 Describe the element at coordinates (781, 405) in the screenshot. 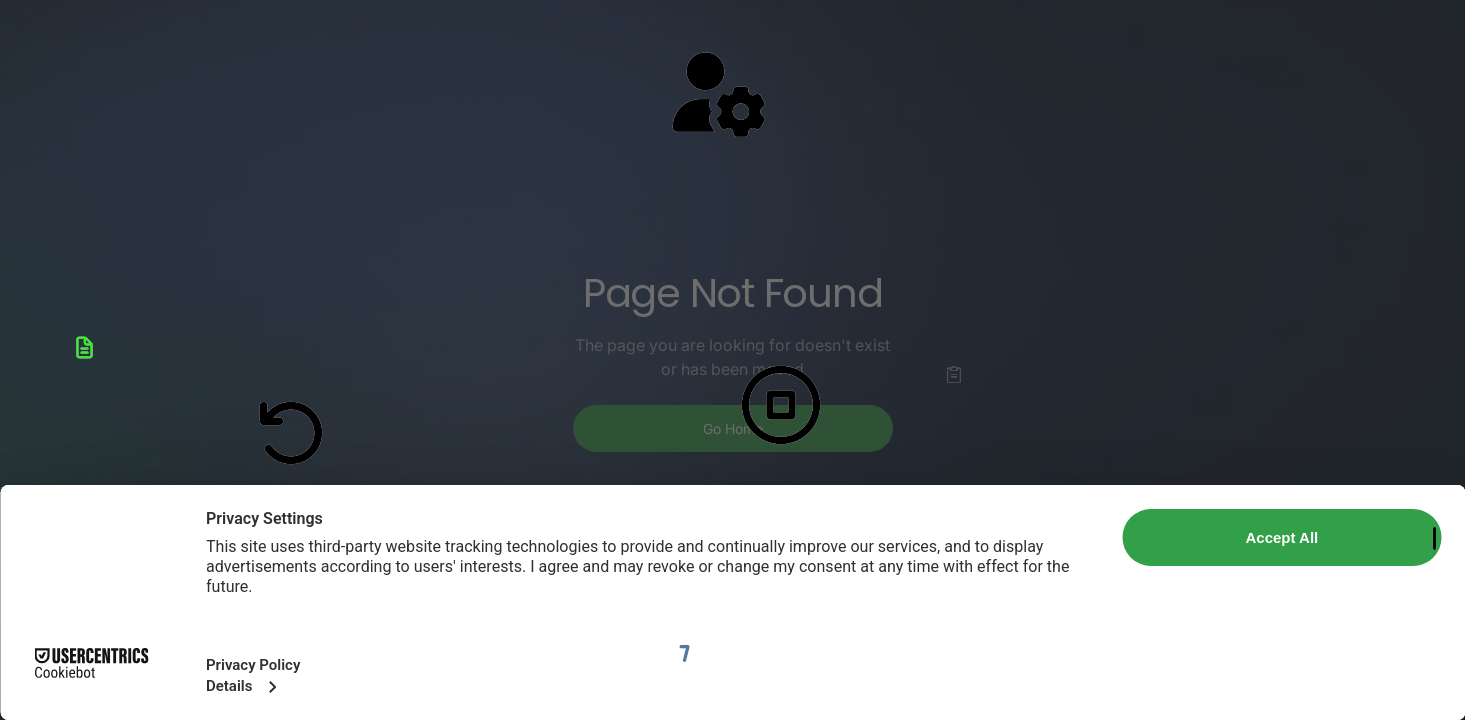

I see `stop media playback` at that location.